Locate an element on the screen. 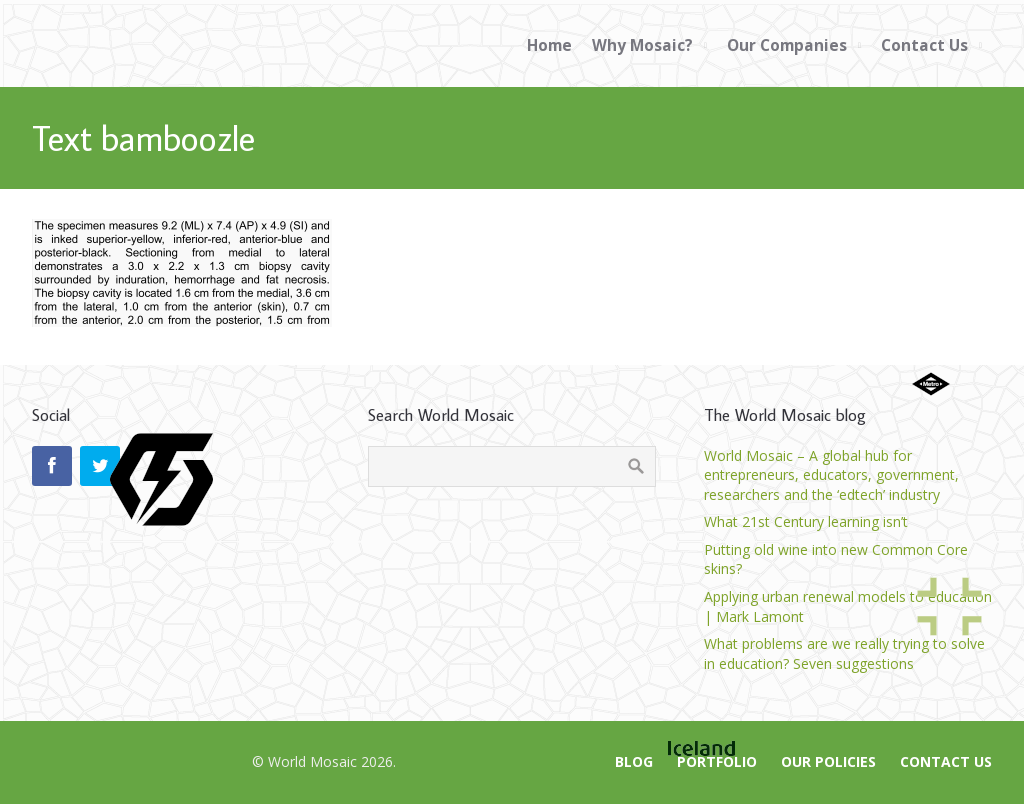 This screenshot has height=804, width=1024. Iceland grocery store brand logo is located at coordinates (701, 748).